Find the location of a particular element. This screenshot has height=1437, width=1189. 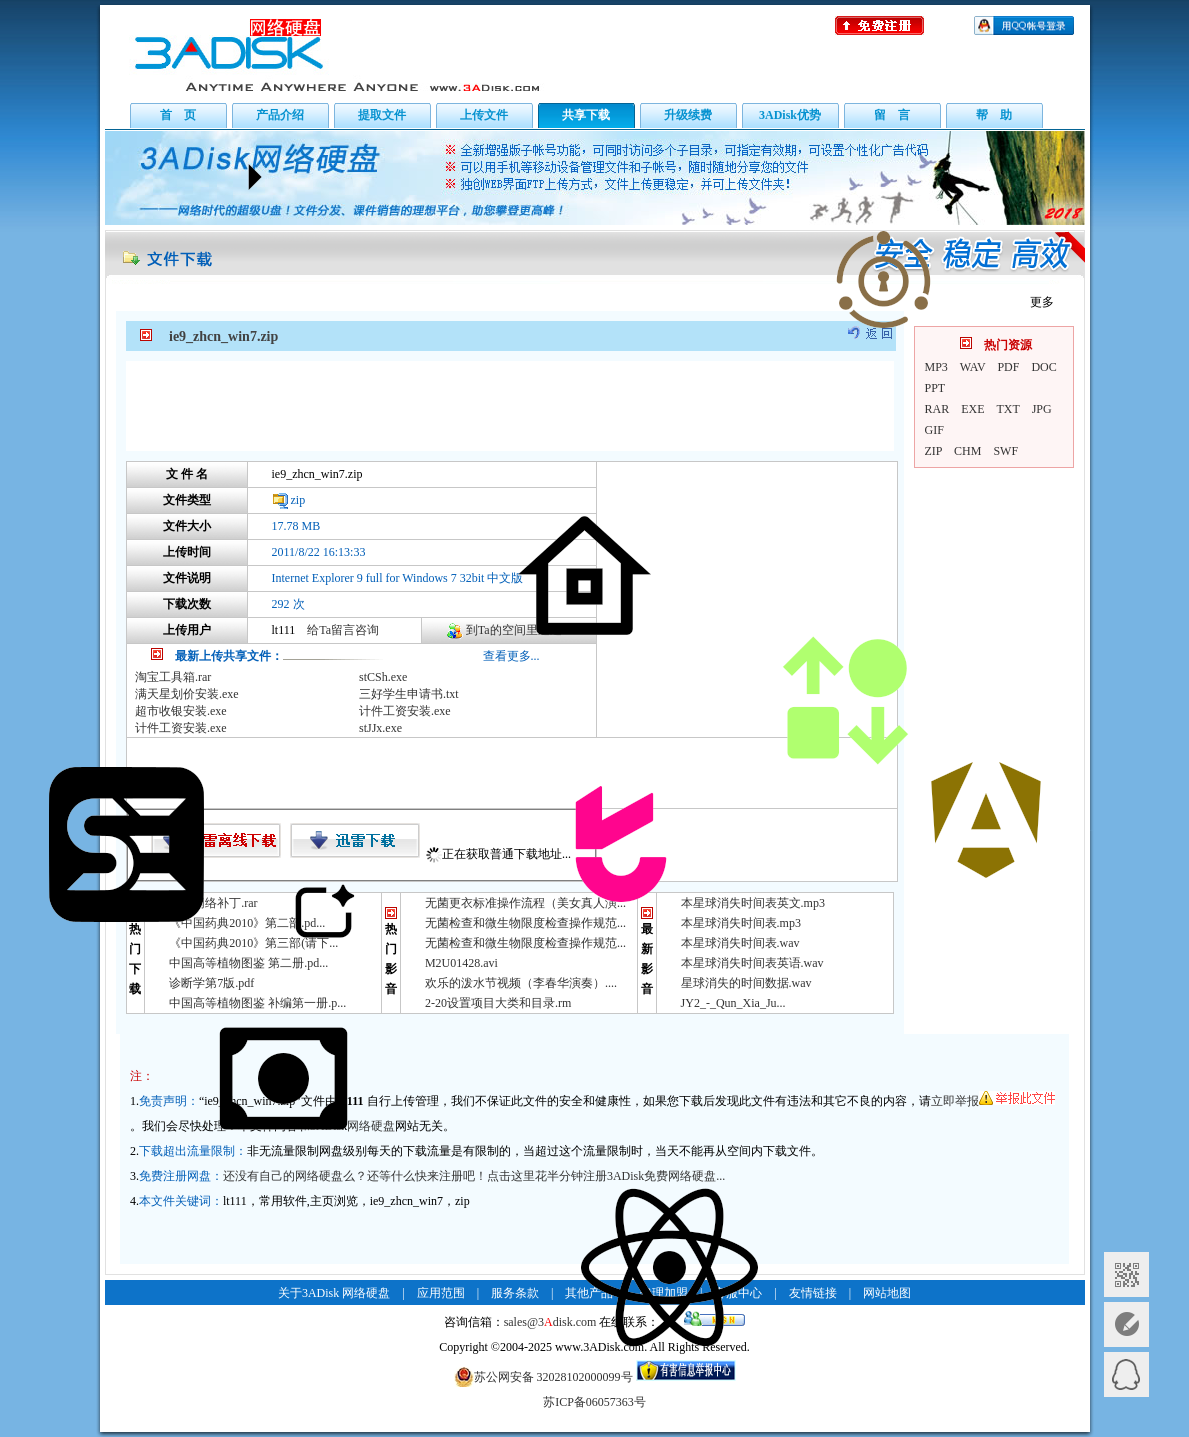

swap or exchange items is located at coordinates (845, 700).